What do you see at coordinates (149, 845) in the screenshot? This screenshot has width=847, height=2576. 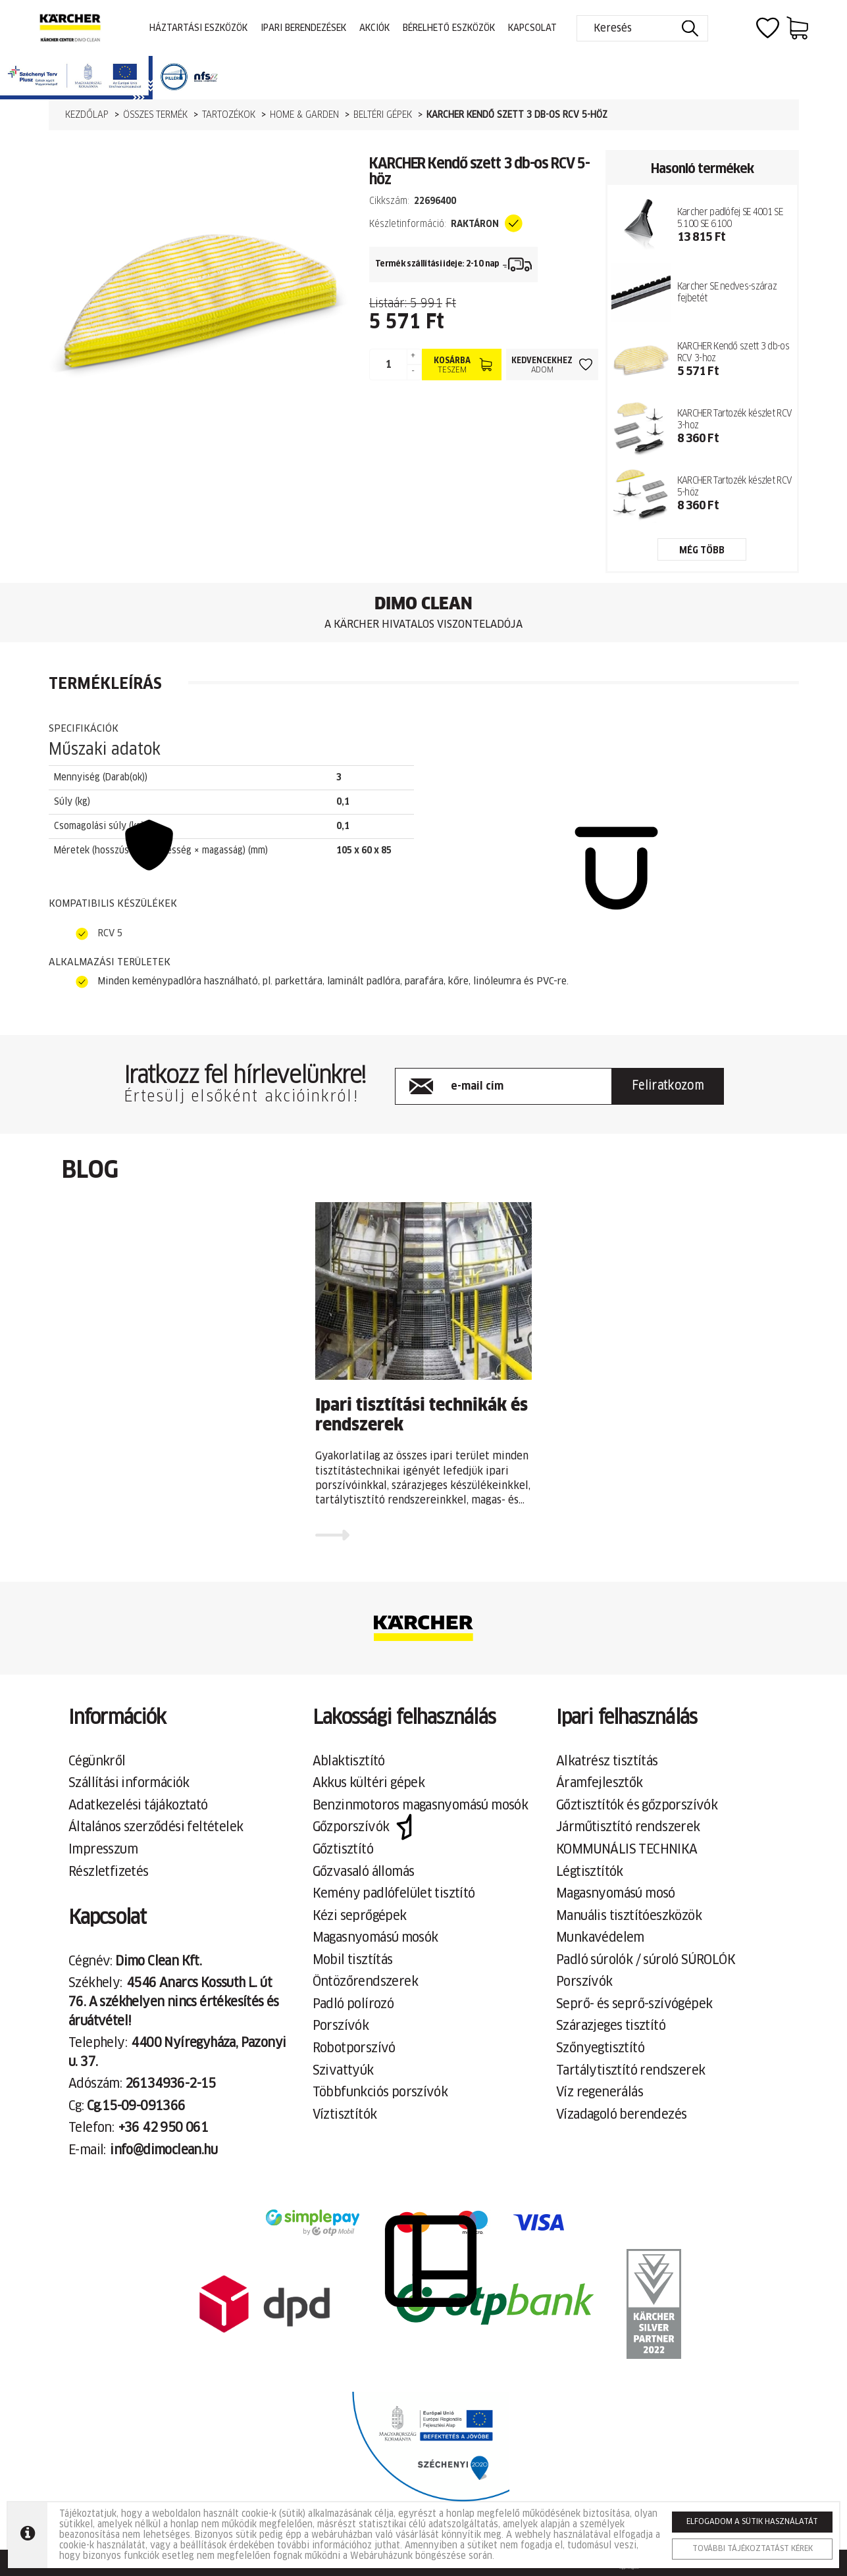 I see `security or protection settings` at bounding box center [149, 845].